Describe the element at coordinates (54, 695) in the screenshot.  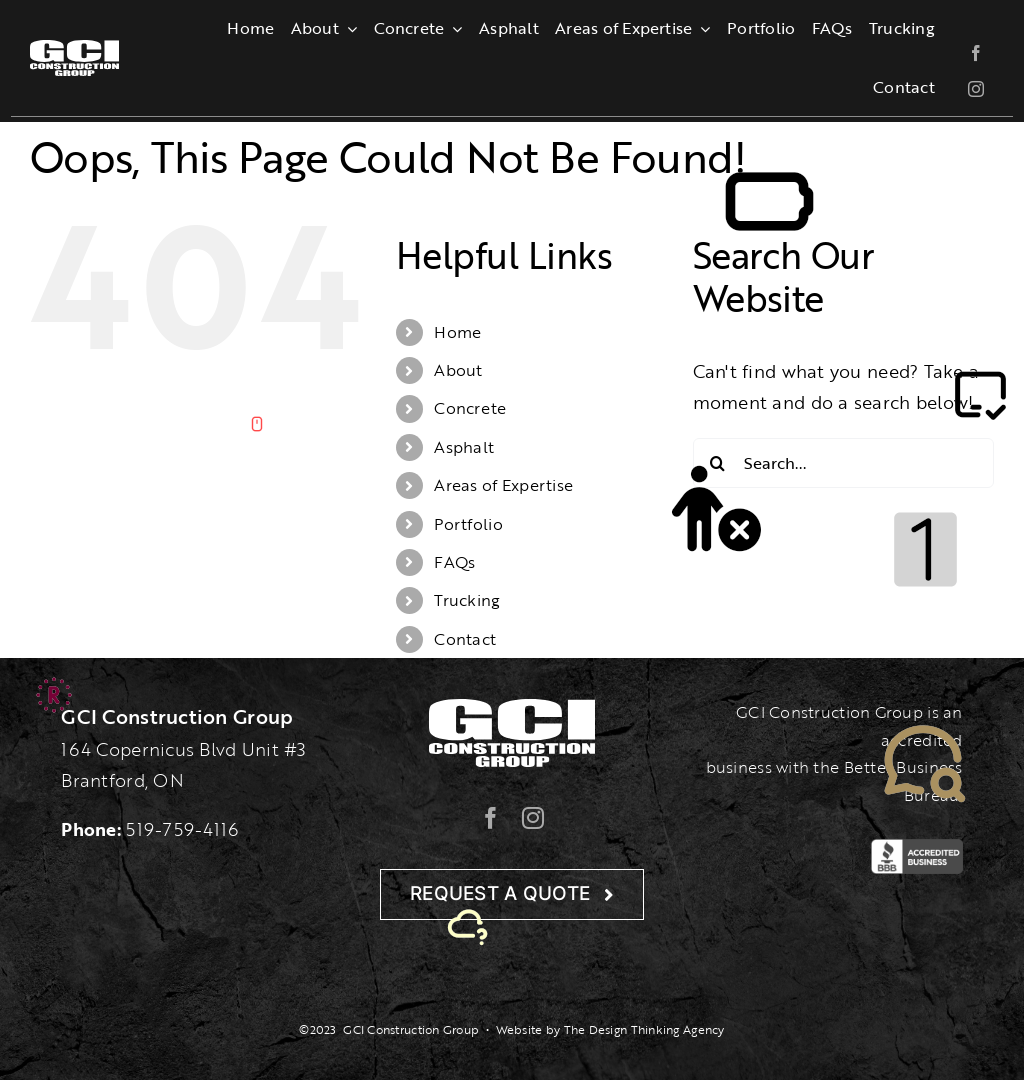
I see `indicates registered trademark or rights reserved` at that location.